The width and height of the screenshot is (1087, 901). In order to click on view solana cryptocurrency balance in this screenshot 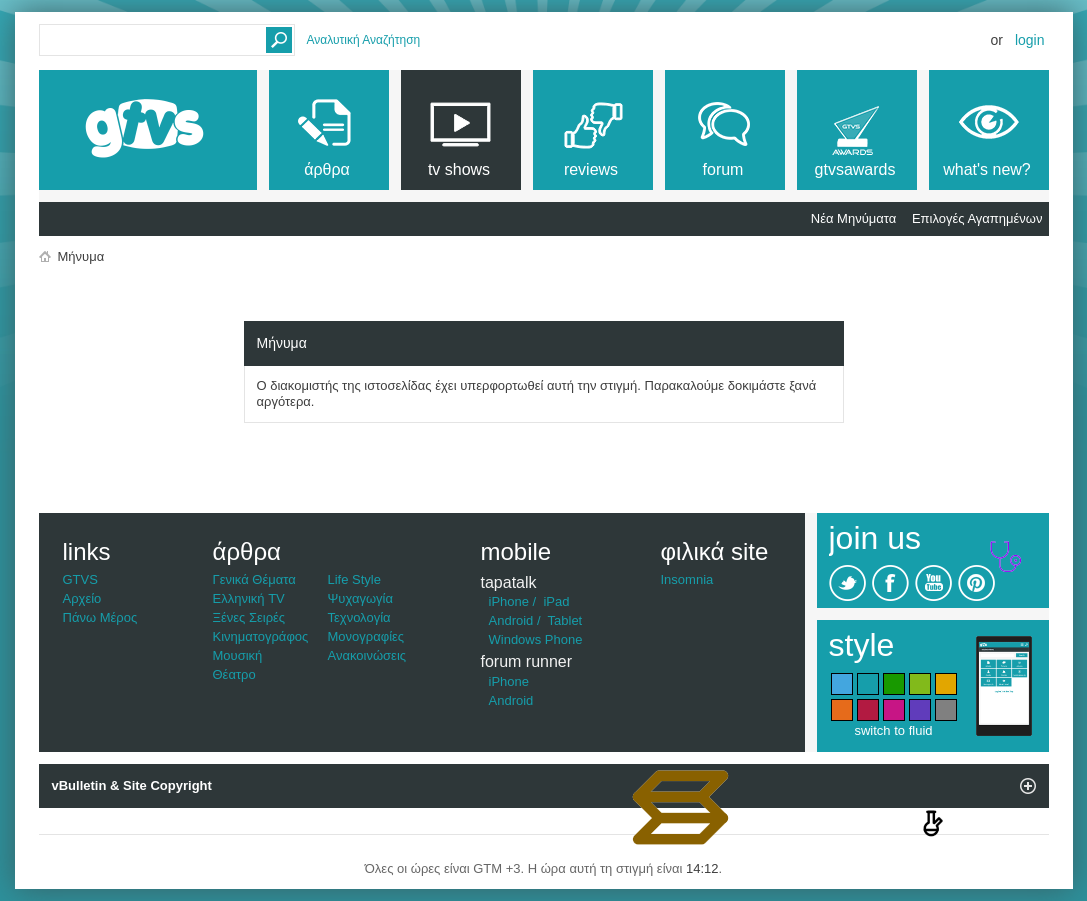, I will do `click(680, 807)`.